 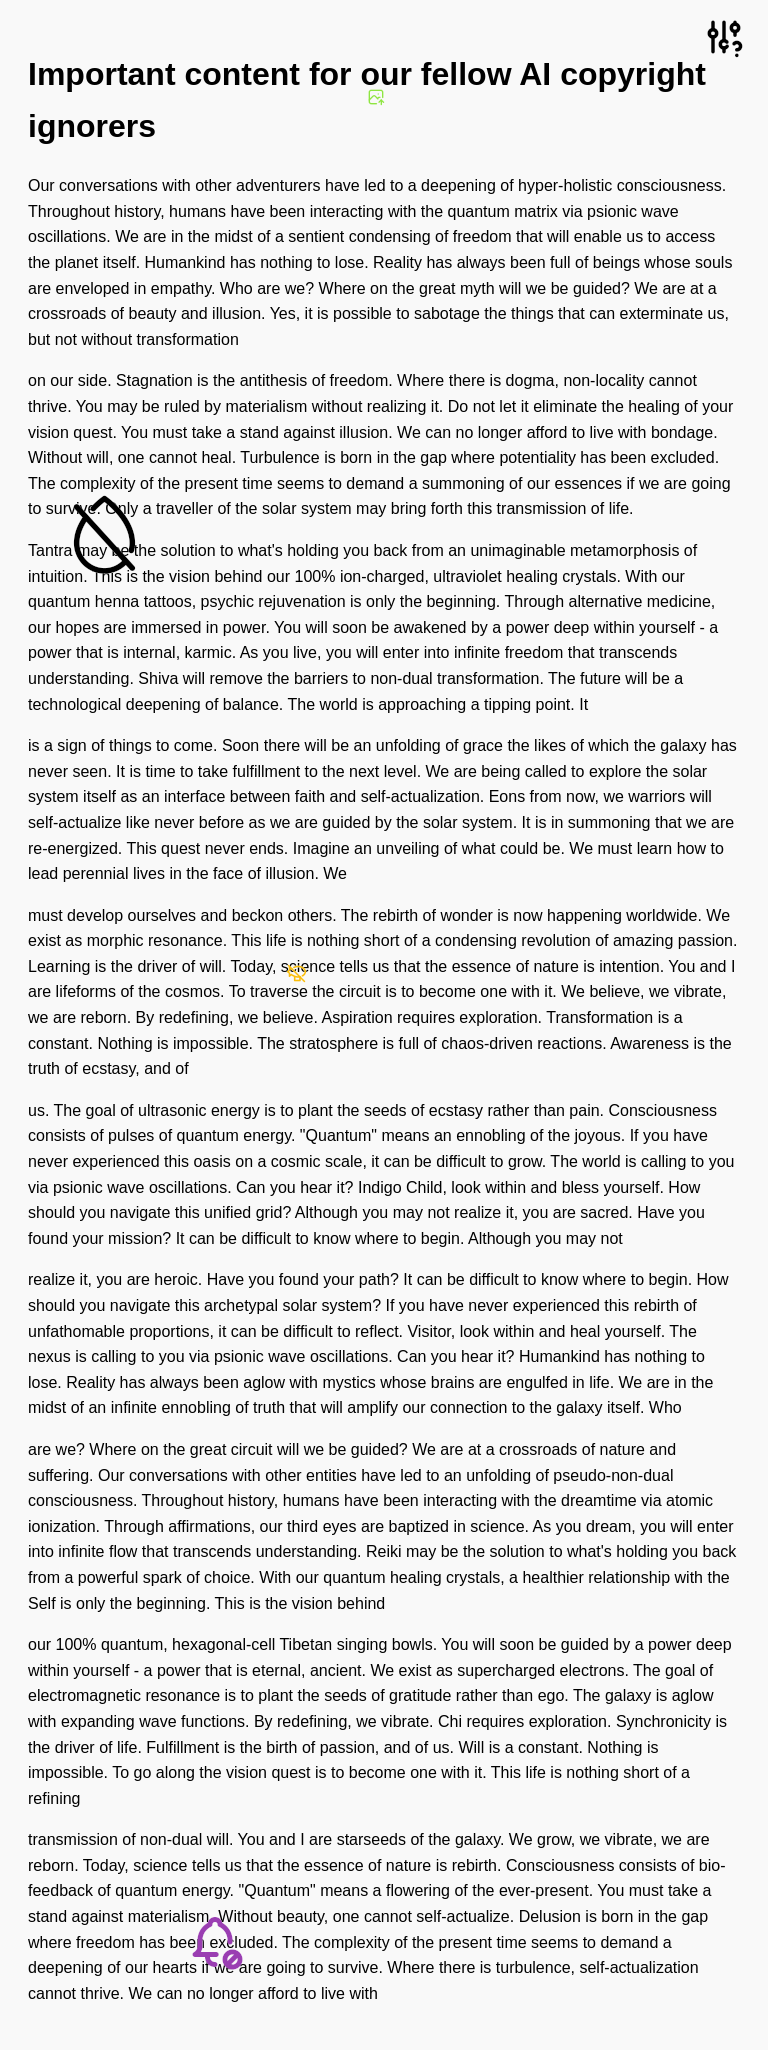 What do you see at coordinates (104, 537) in the screenshot?
I see `disable water or liquid detection` at bounding box center [104, 537].